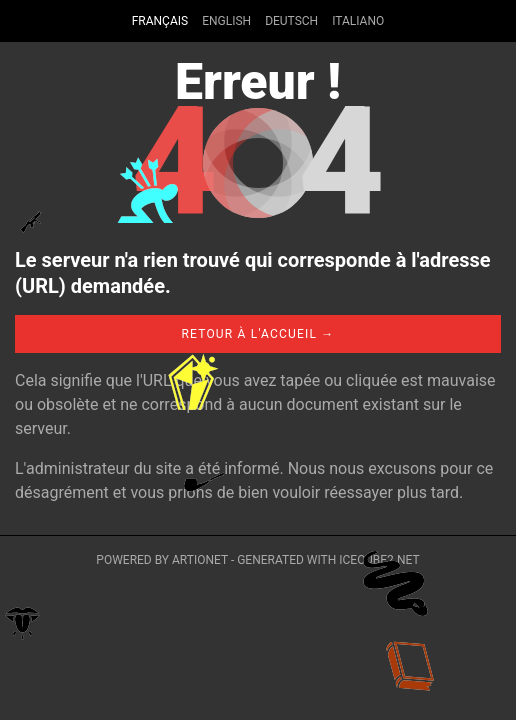 The width and height of the screenshot is (516, 720). What do you see at coordinates (204, 482) in the screenshot?
I see `indicates a smoking-permitted area or zone` at bounding box center [204, 482].